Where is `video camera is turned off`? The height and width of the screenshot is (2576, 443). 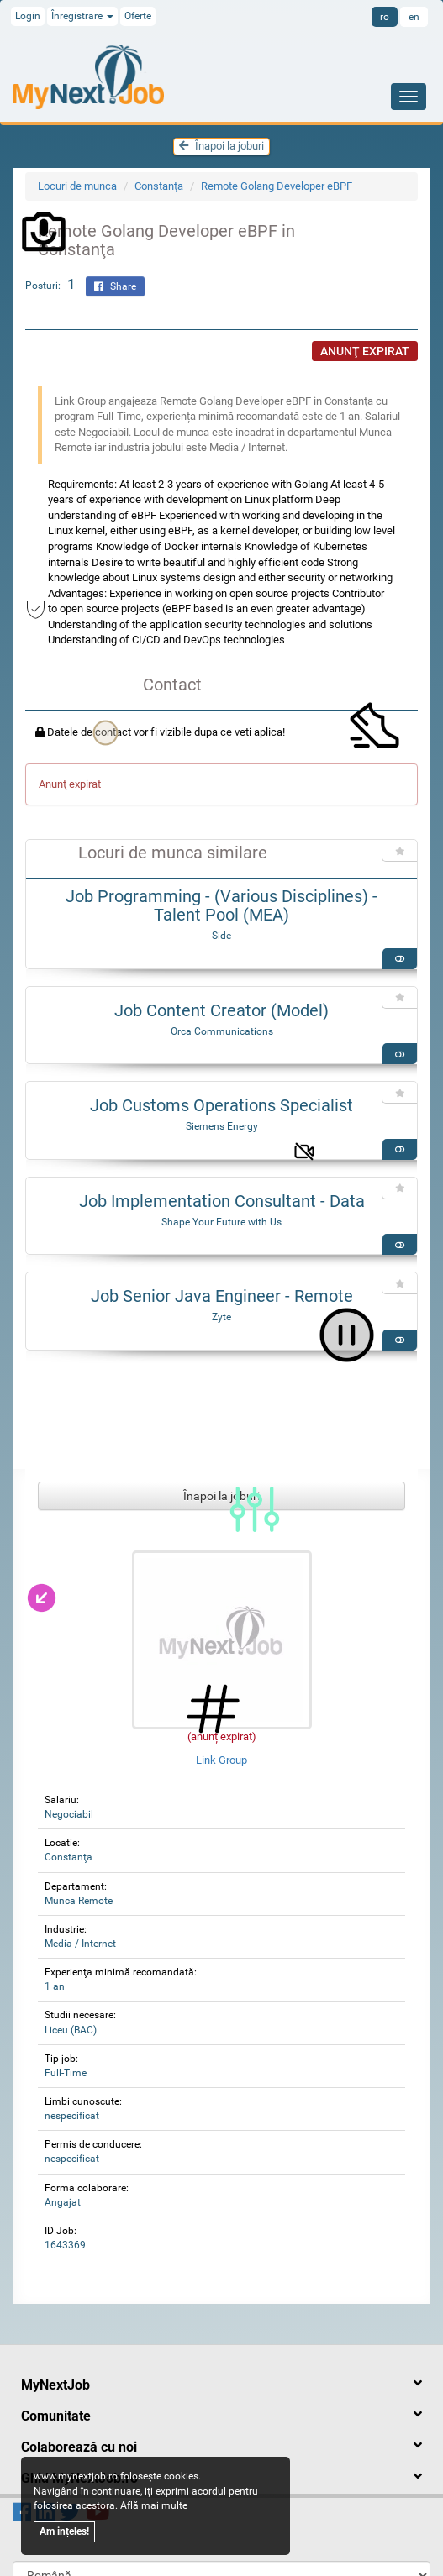
video camera is turned off is located at coordinates (304, 1152).